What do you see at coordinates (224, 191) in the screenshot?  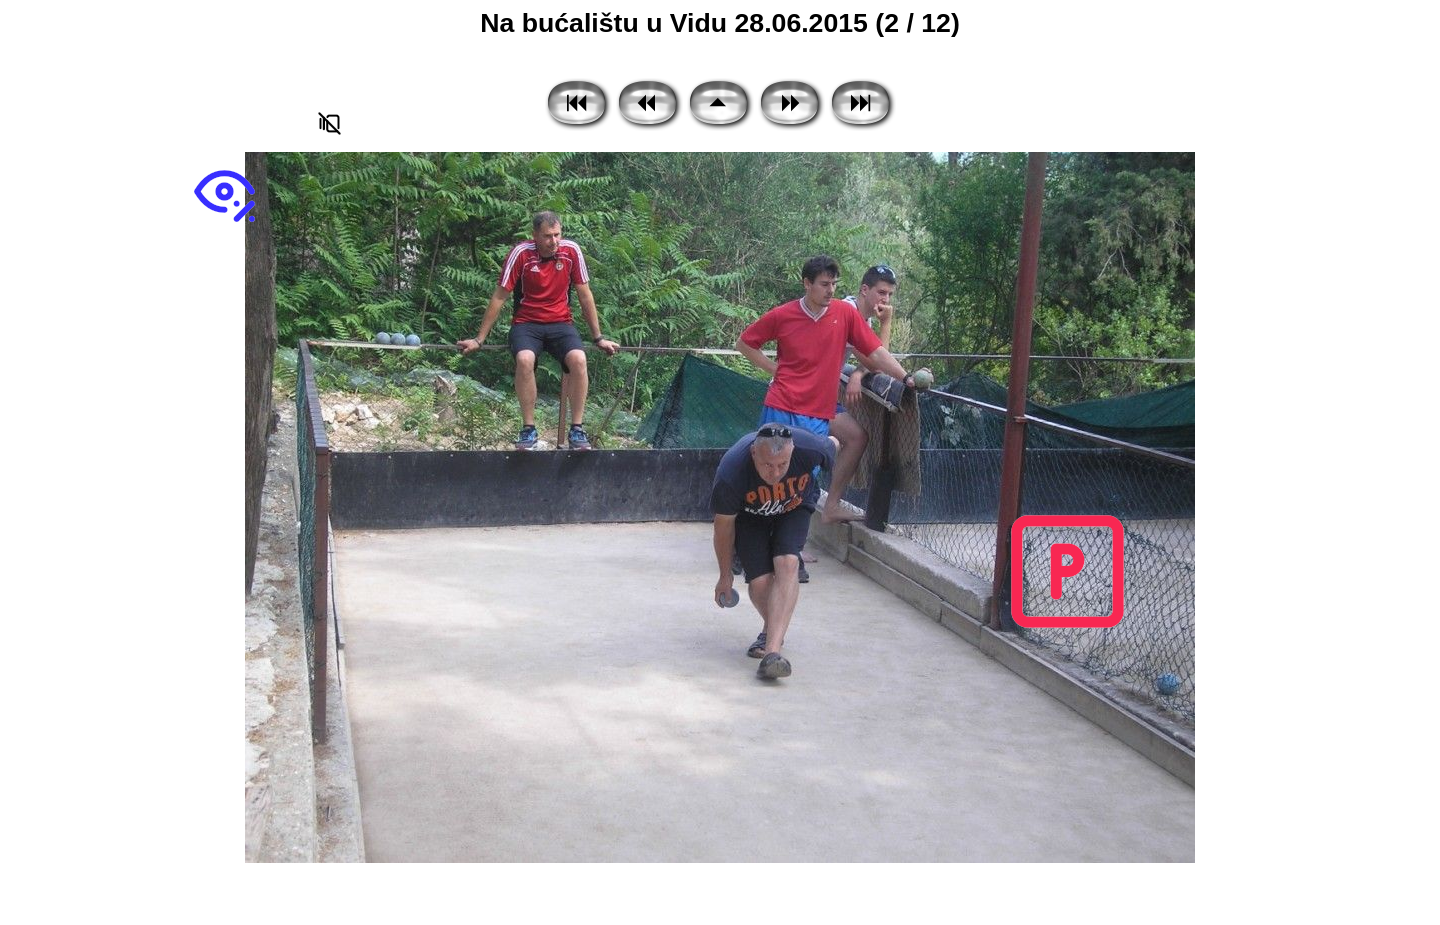 I see `view available discounts or promotions` at bounding box center [224, 191].